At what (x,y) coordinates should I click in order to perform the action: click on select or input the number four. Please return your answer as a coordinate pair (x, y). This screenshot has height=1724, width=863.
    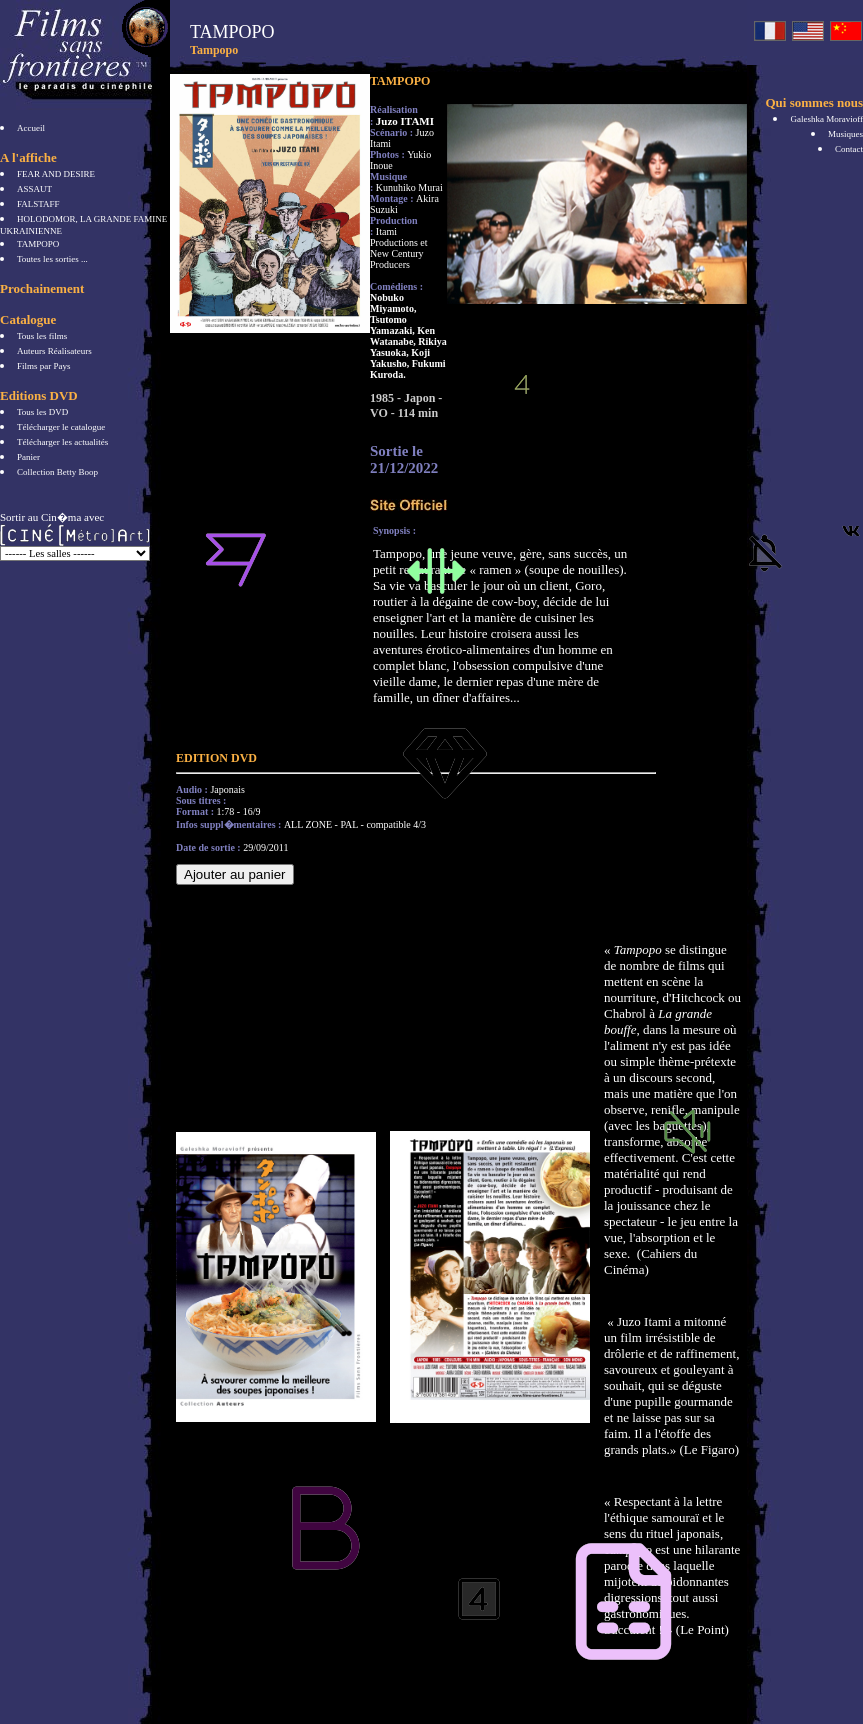
    Looking at the image, I should click on (479, 1599).